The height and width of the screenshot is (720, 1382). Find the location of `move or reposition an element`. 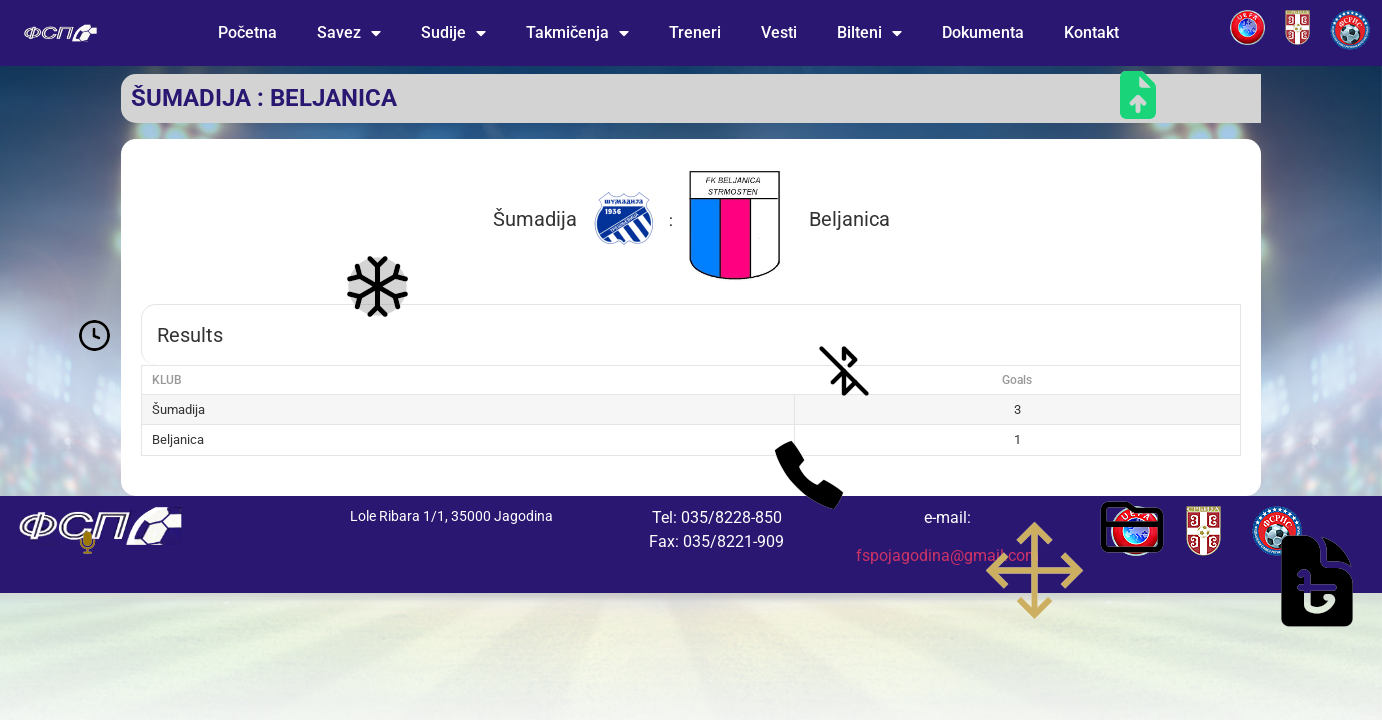

move or reposition an element is located at coordinates (1034, 570).